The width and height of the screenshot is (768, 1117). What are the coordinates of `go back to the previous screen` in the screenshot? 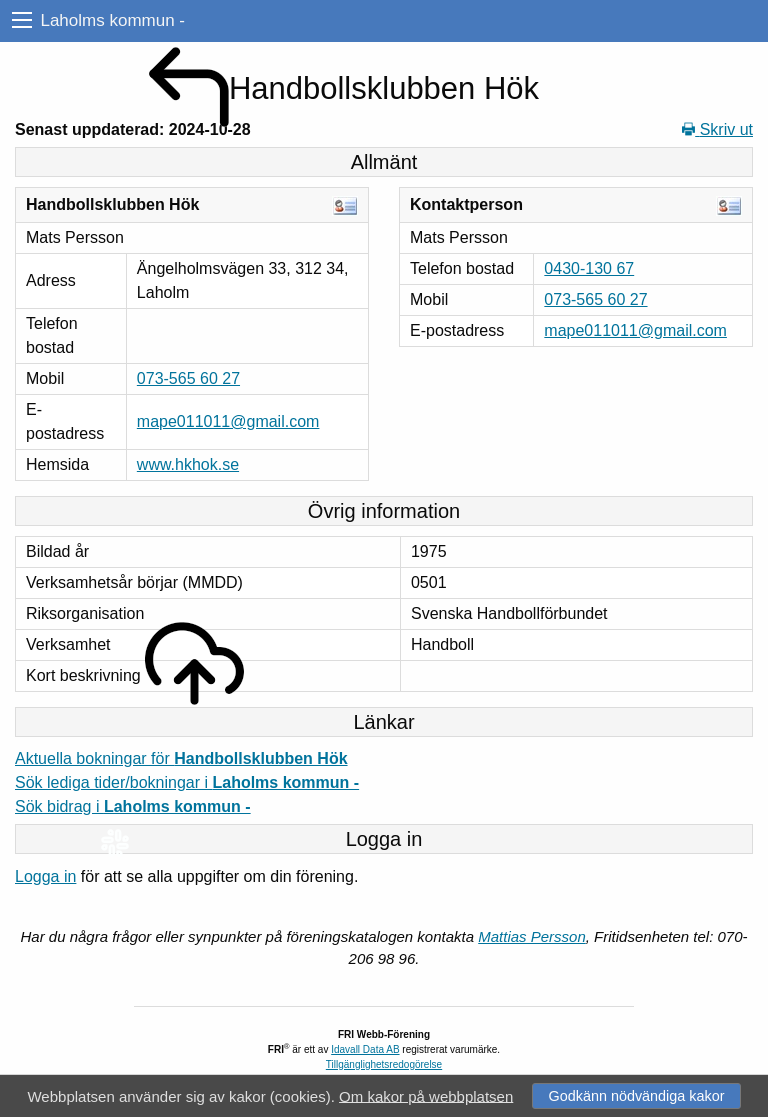 It's located at (189, 87).